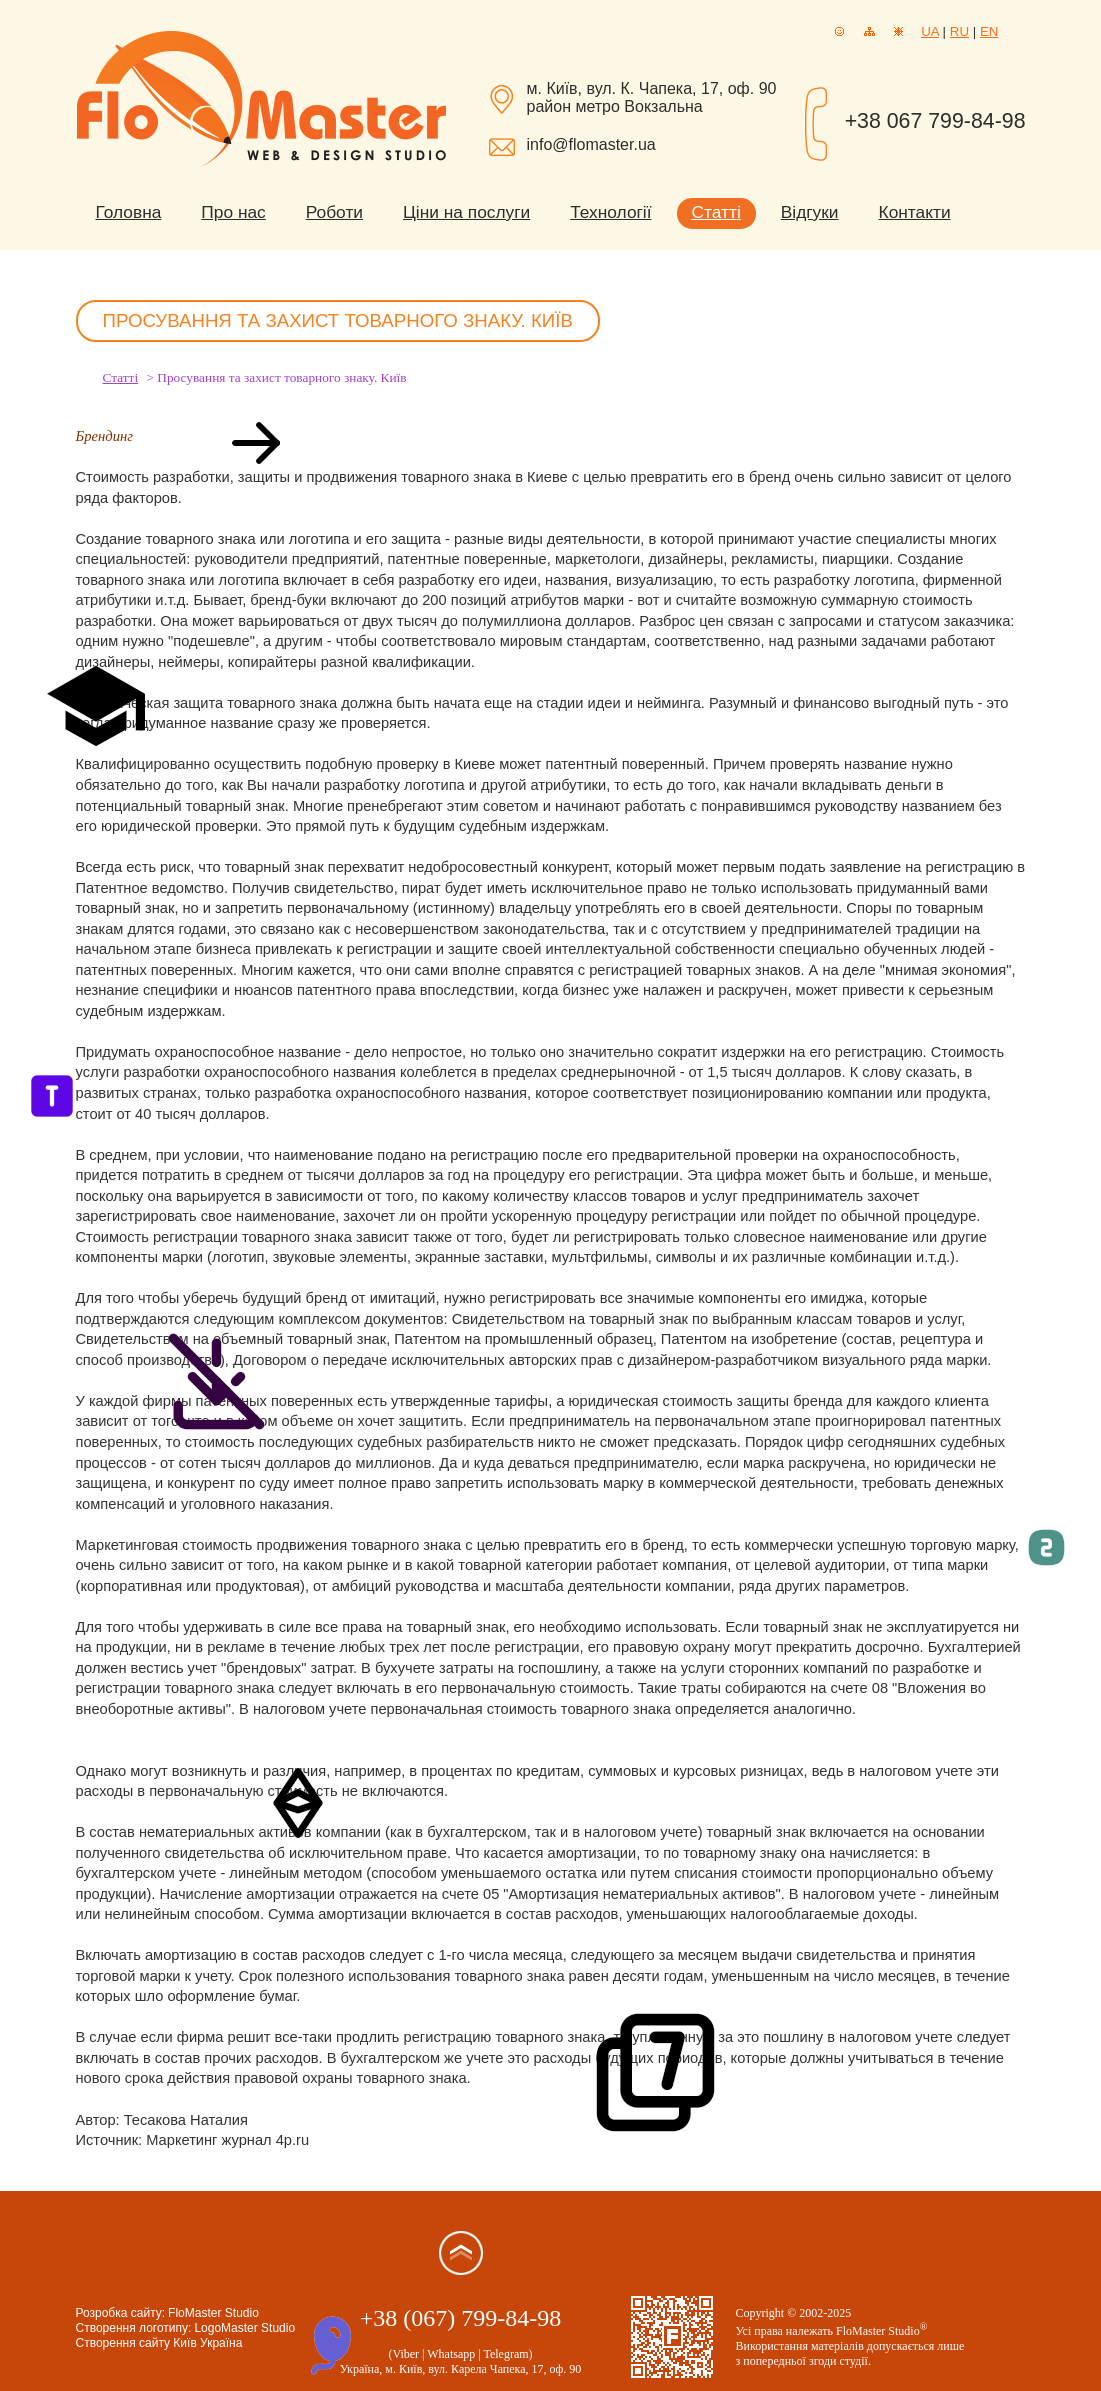 Image resolution: width=1101 pixels, height=2391 pixels. I want to click on access education or school-related features, so click(96, 706).